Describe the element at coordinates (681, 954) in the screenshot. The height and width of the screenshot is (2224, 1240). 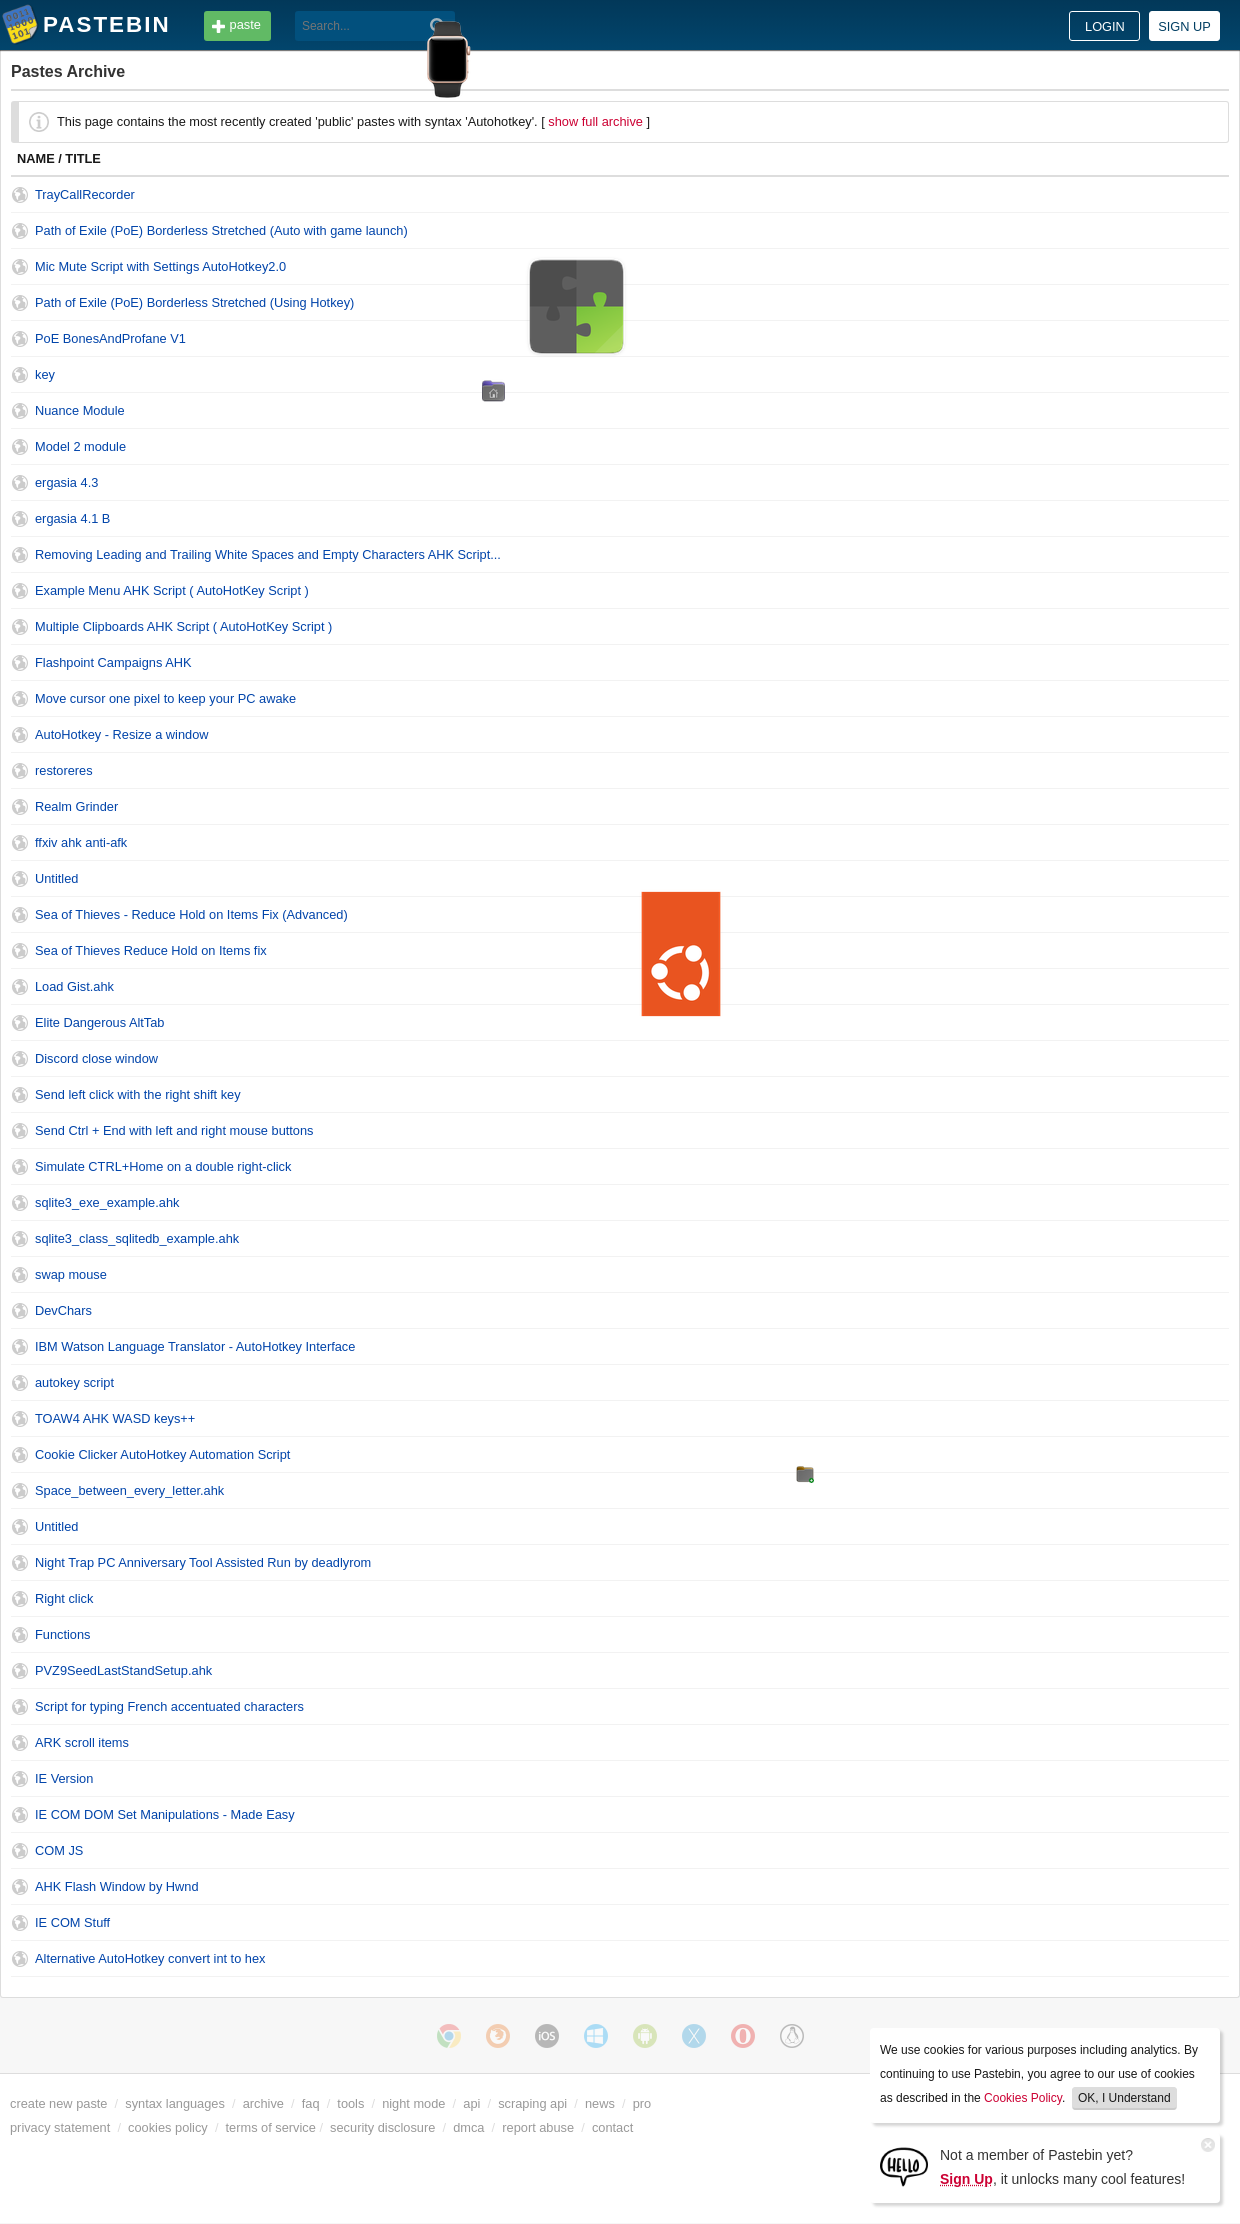
I see `open the ubuntu system menu` at that location.